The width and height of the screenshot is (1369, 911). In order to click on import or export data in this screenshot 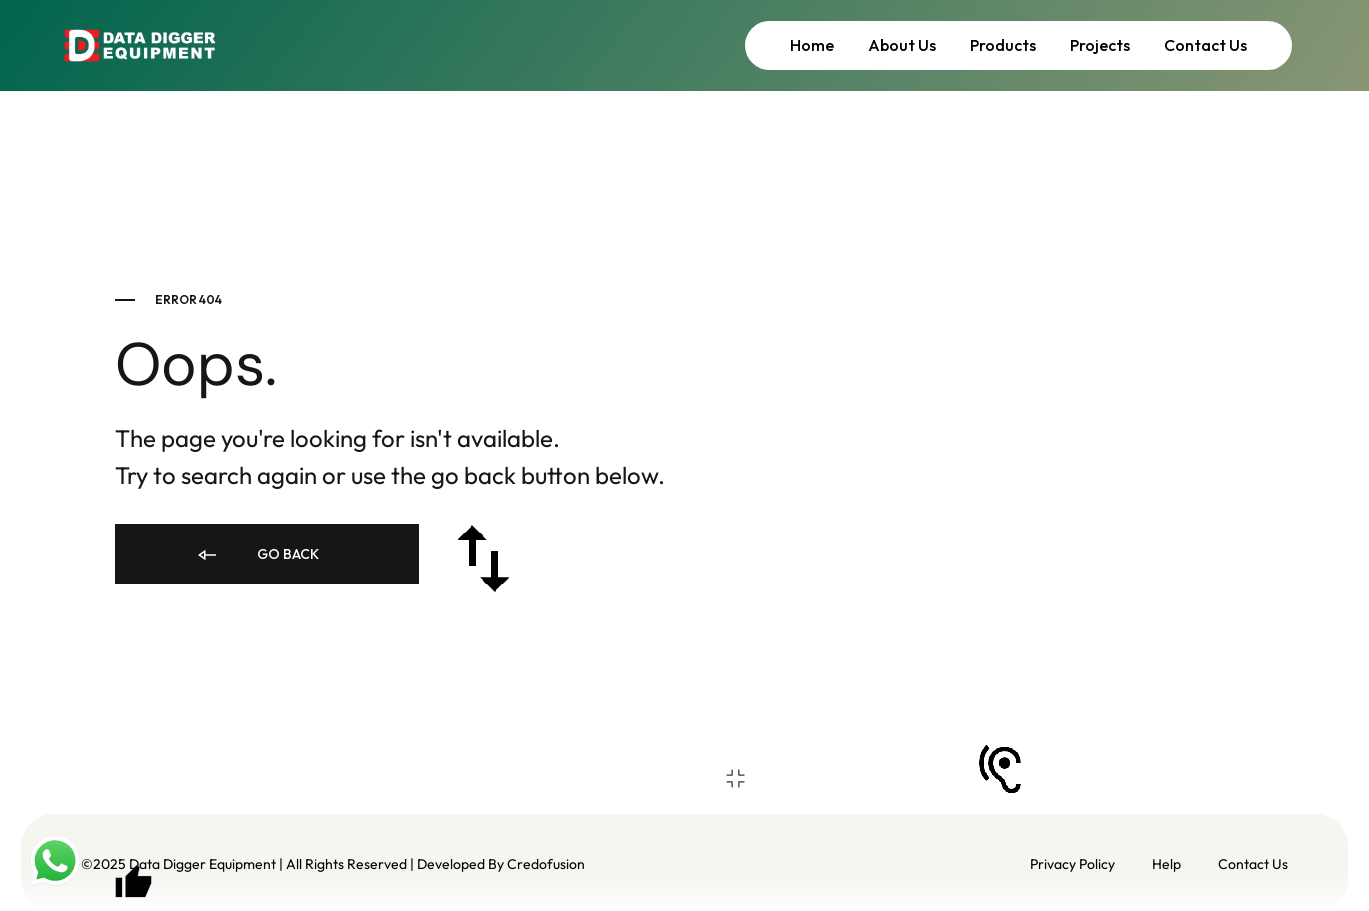, I will do `click(483, 558)`.